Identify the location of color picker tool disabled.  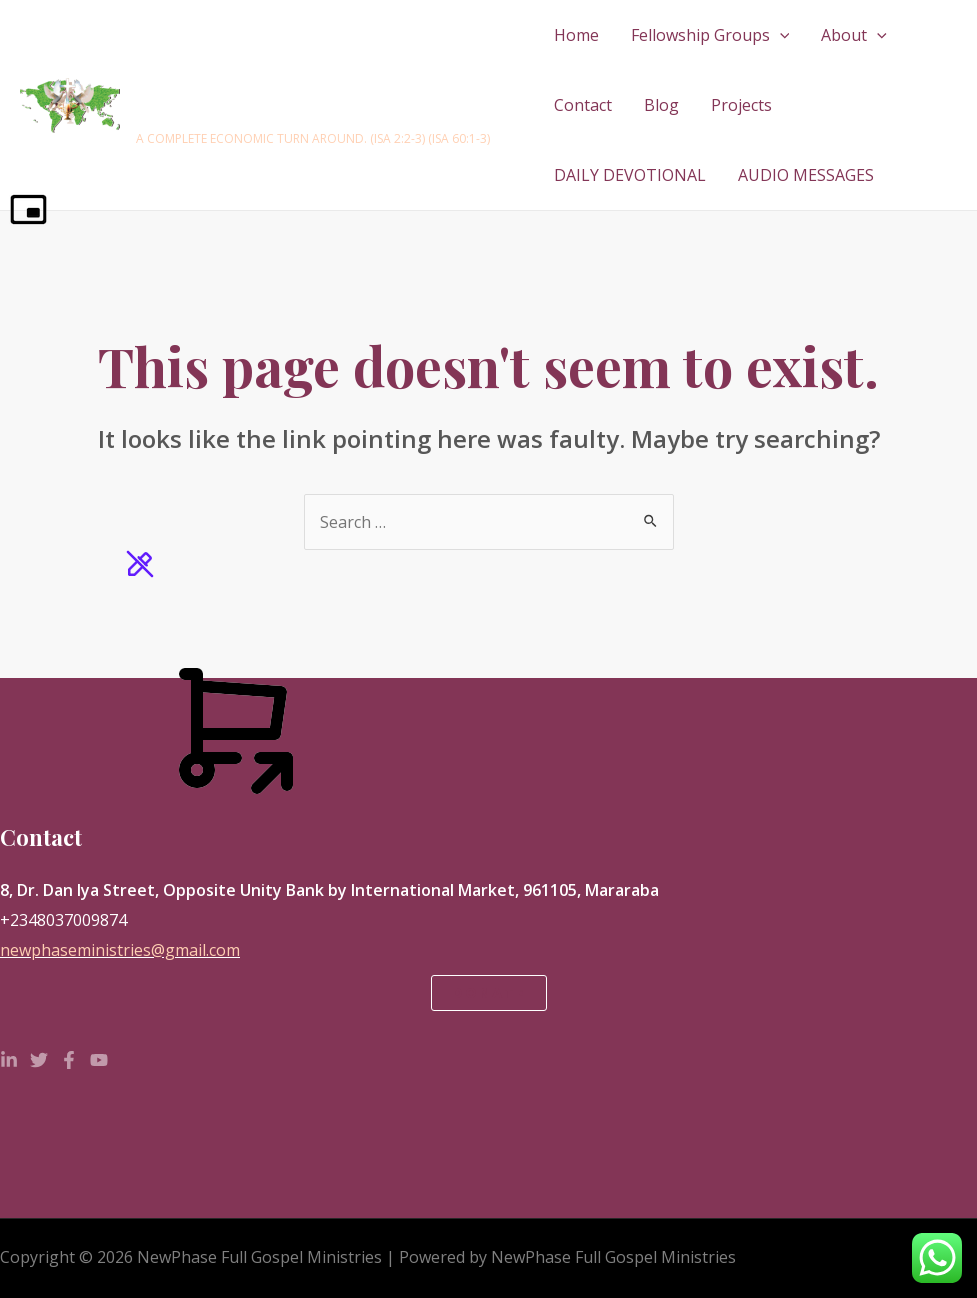
(140, 564).